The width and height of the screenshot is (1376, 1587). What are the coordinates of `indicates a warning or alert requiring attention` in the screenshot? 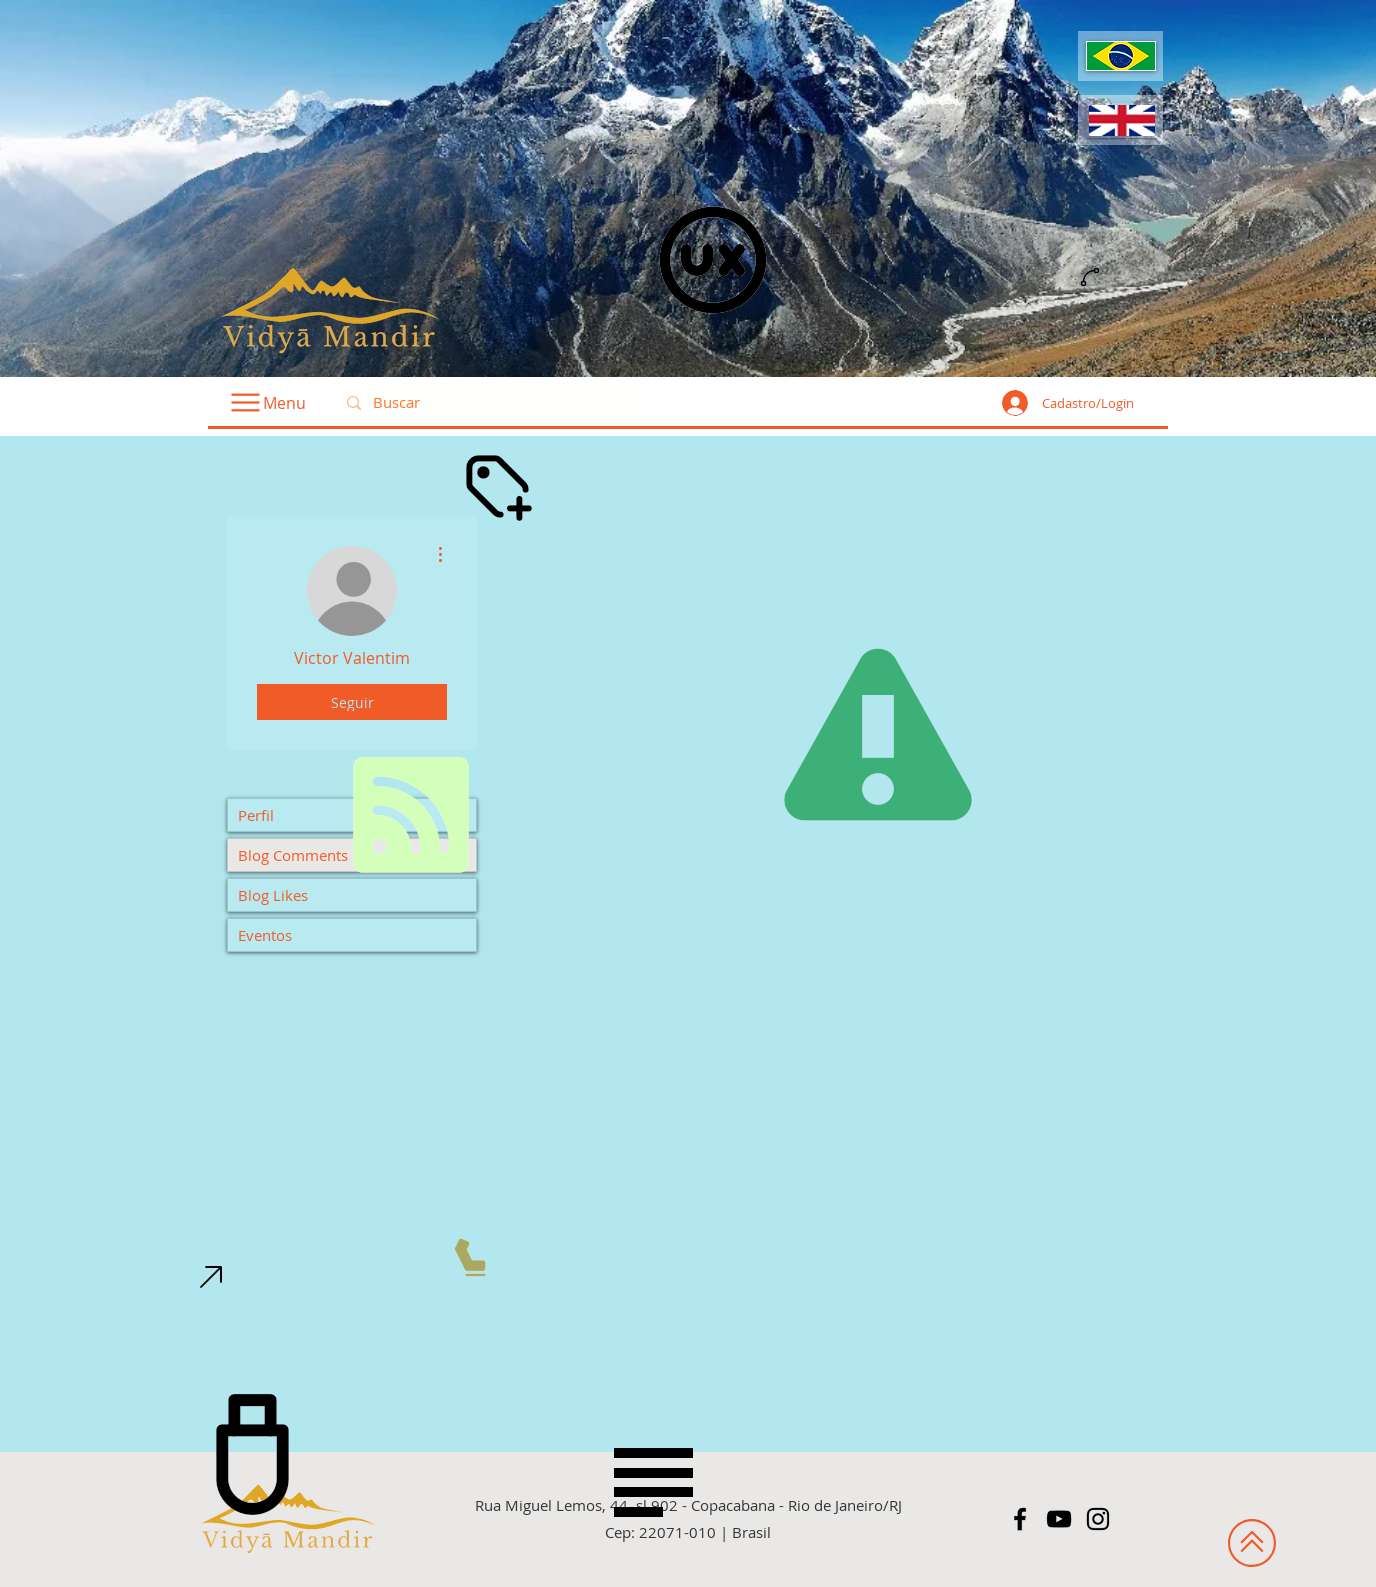 It's located at (878, 742).